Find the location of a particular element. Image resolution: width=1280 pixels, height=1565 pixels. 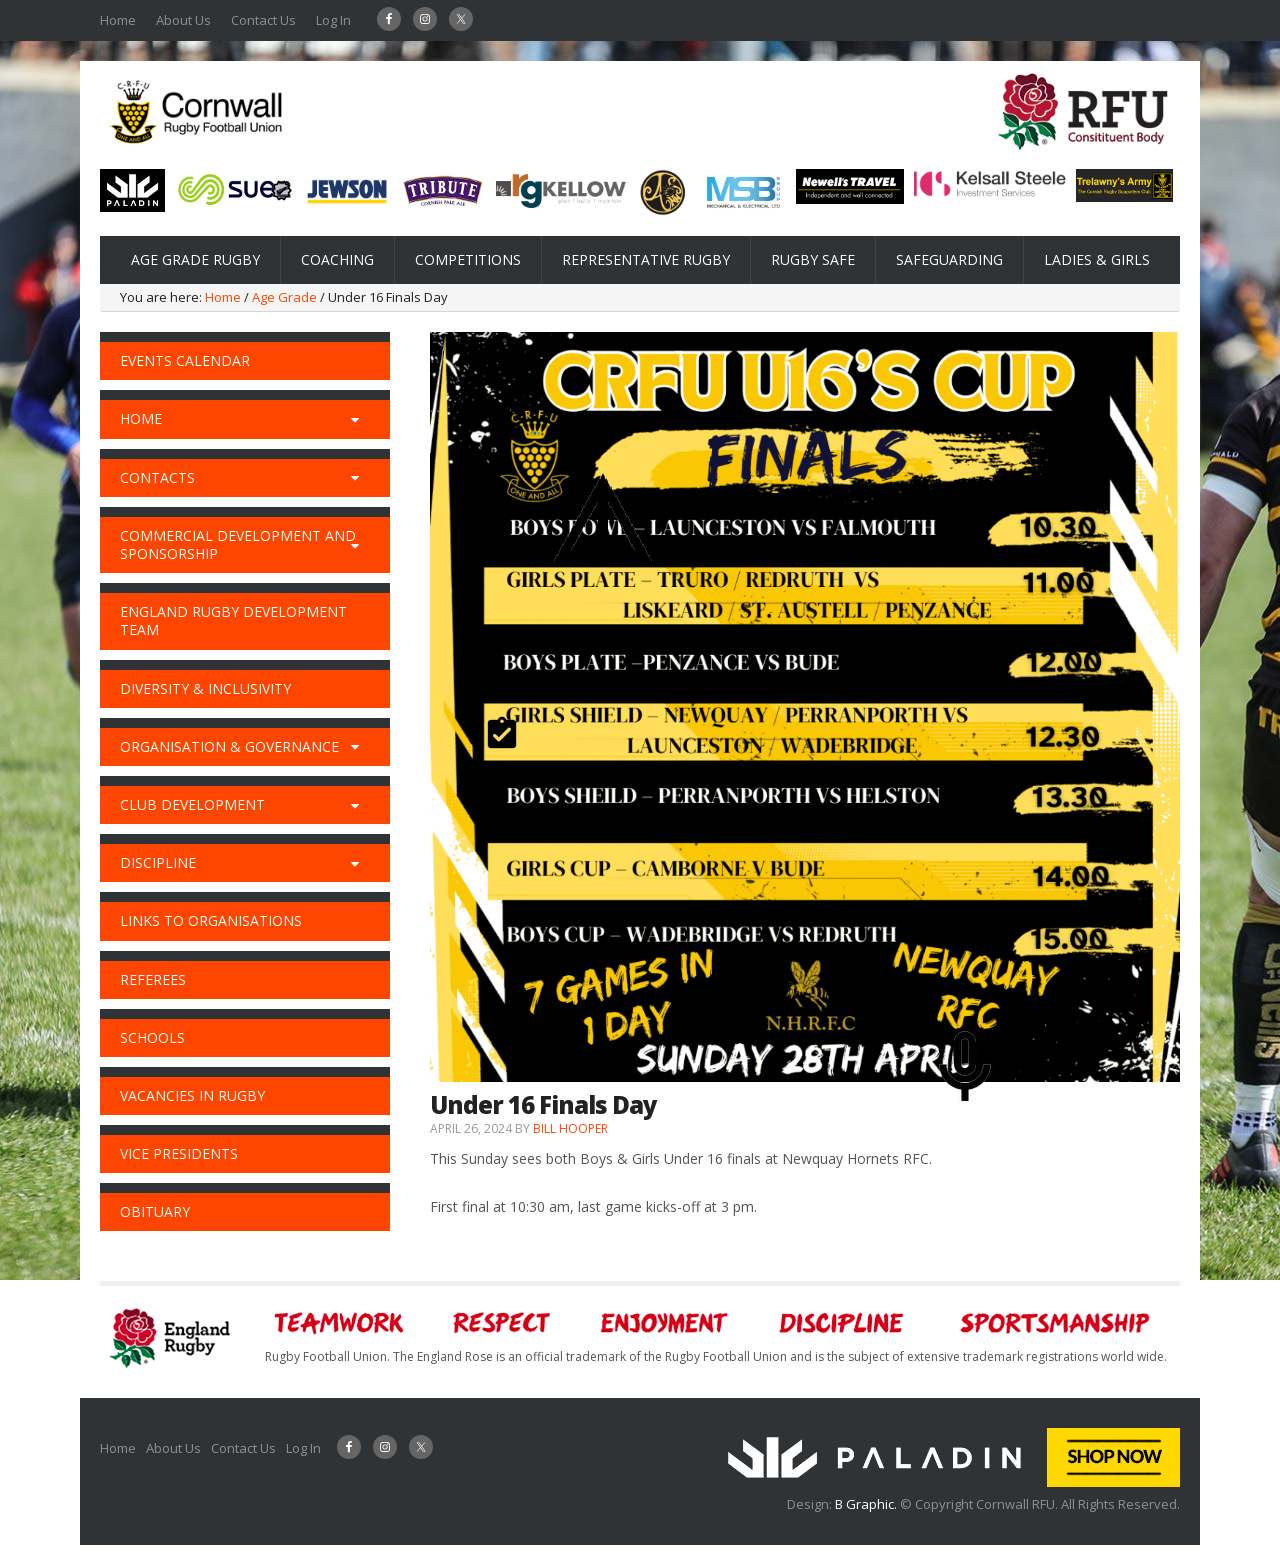

indicates a verified account or profile is located at coordinates (281, 190).